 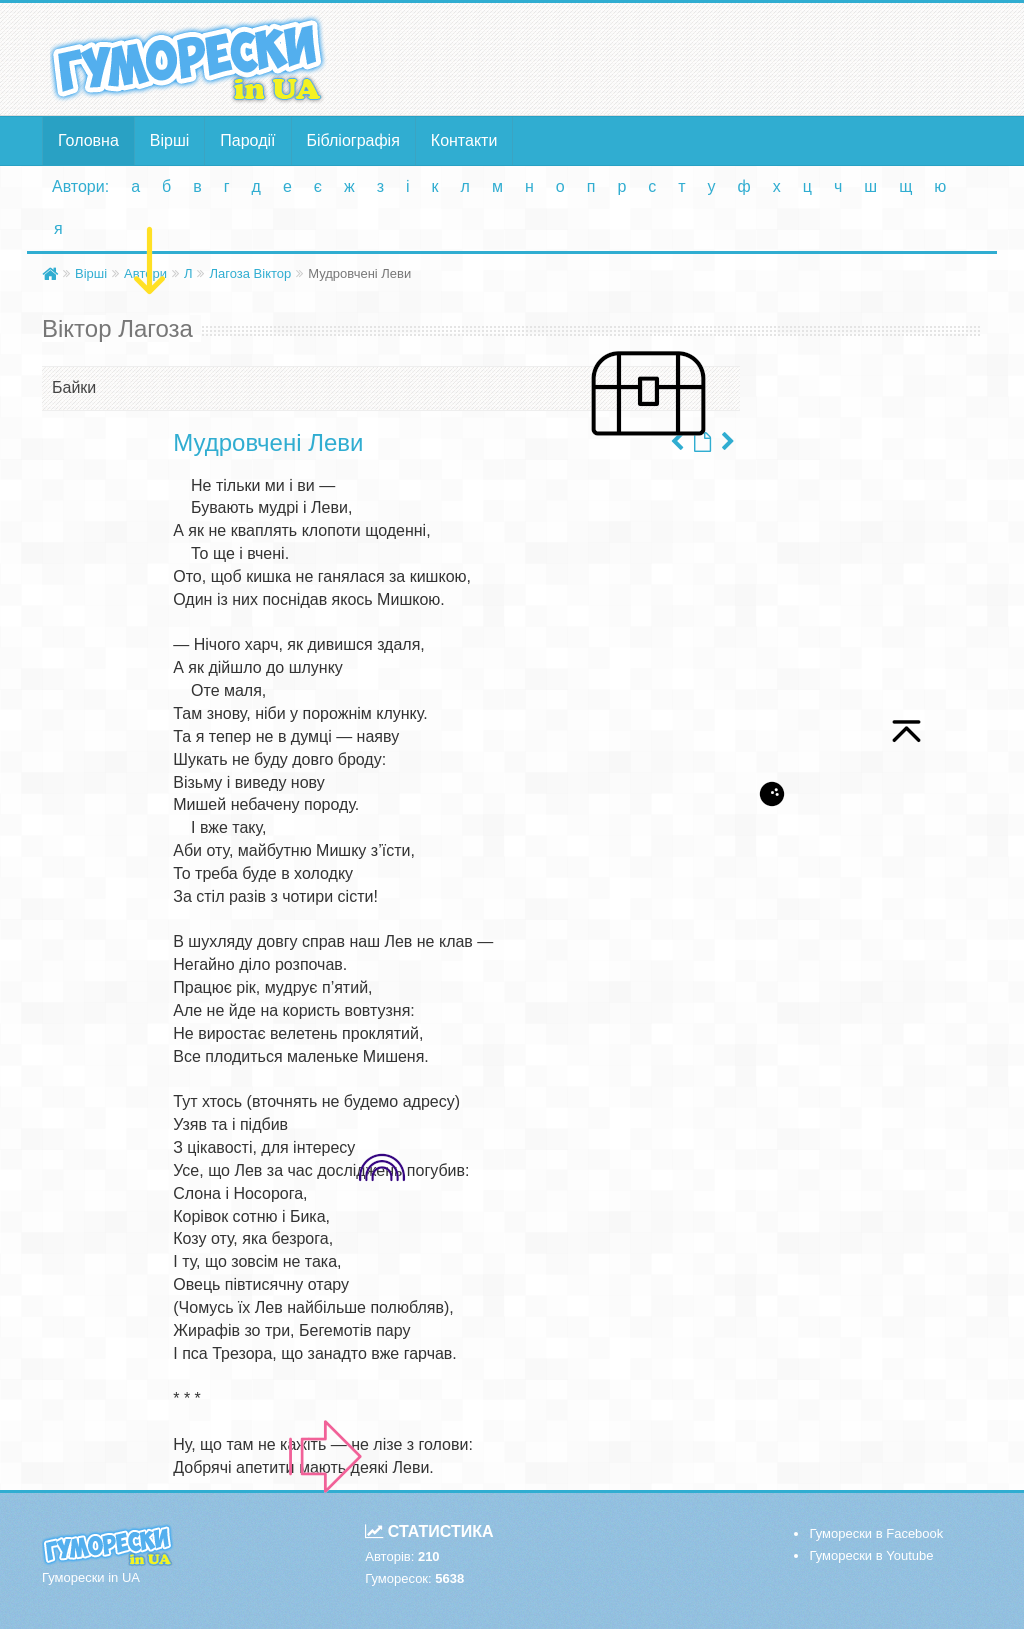 What do you see at coordinates (322, 1456) in the screenshot?
I see `move item to the right` at bounding box center [322, 1456].